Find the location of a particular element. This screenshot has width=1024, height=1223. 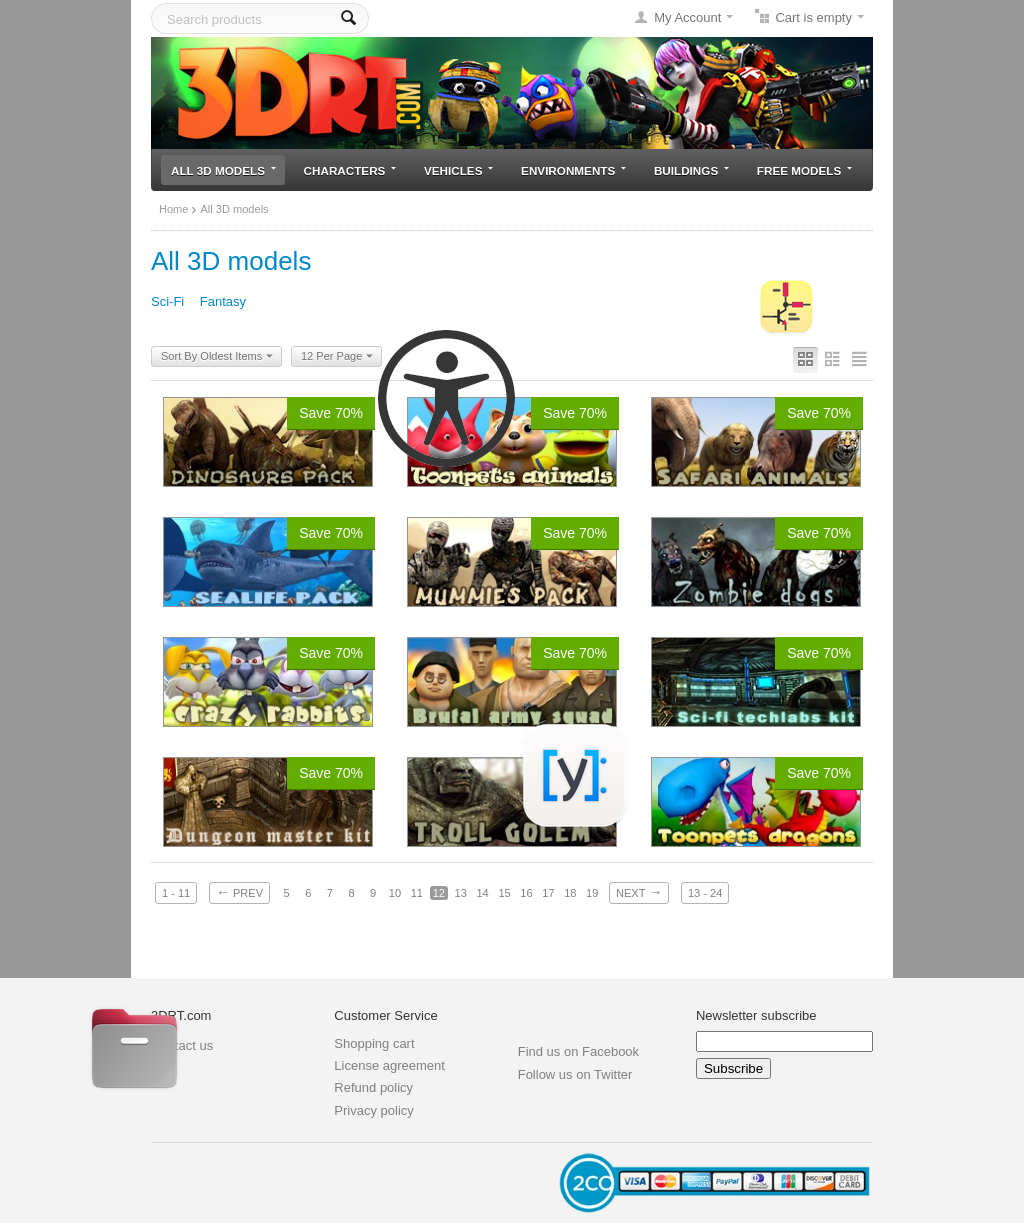

open eeschema schematic editor is located at coordinates (786, 306).